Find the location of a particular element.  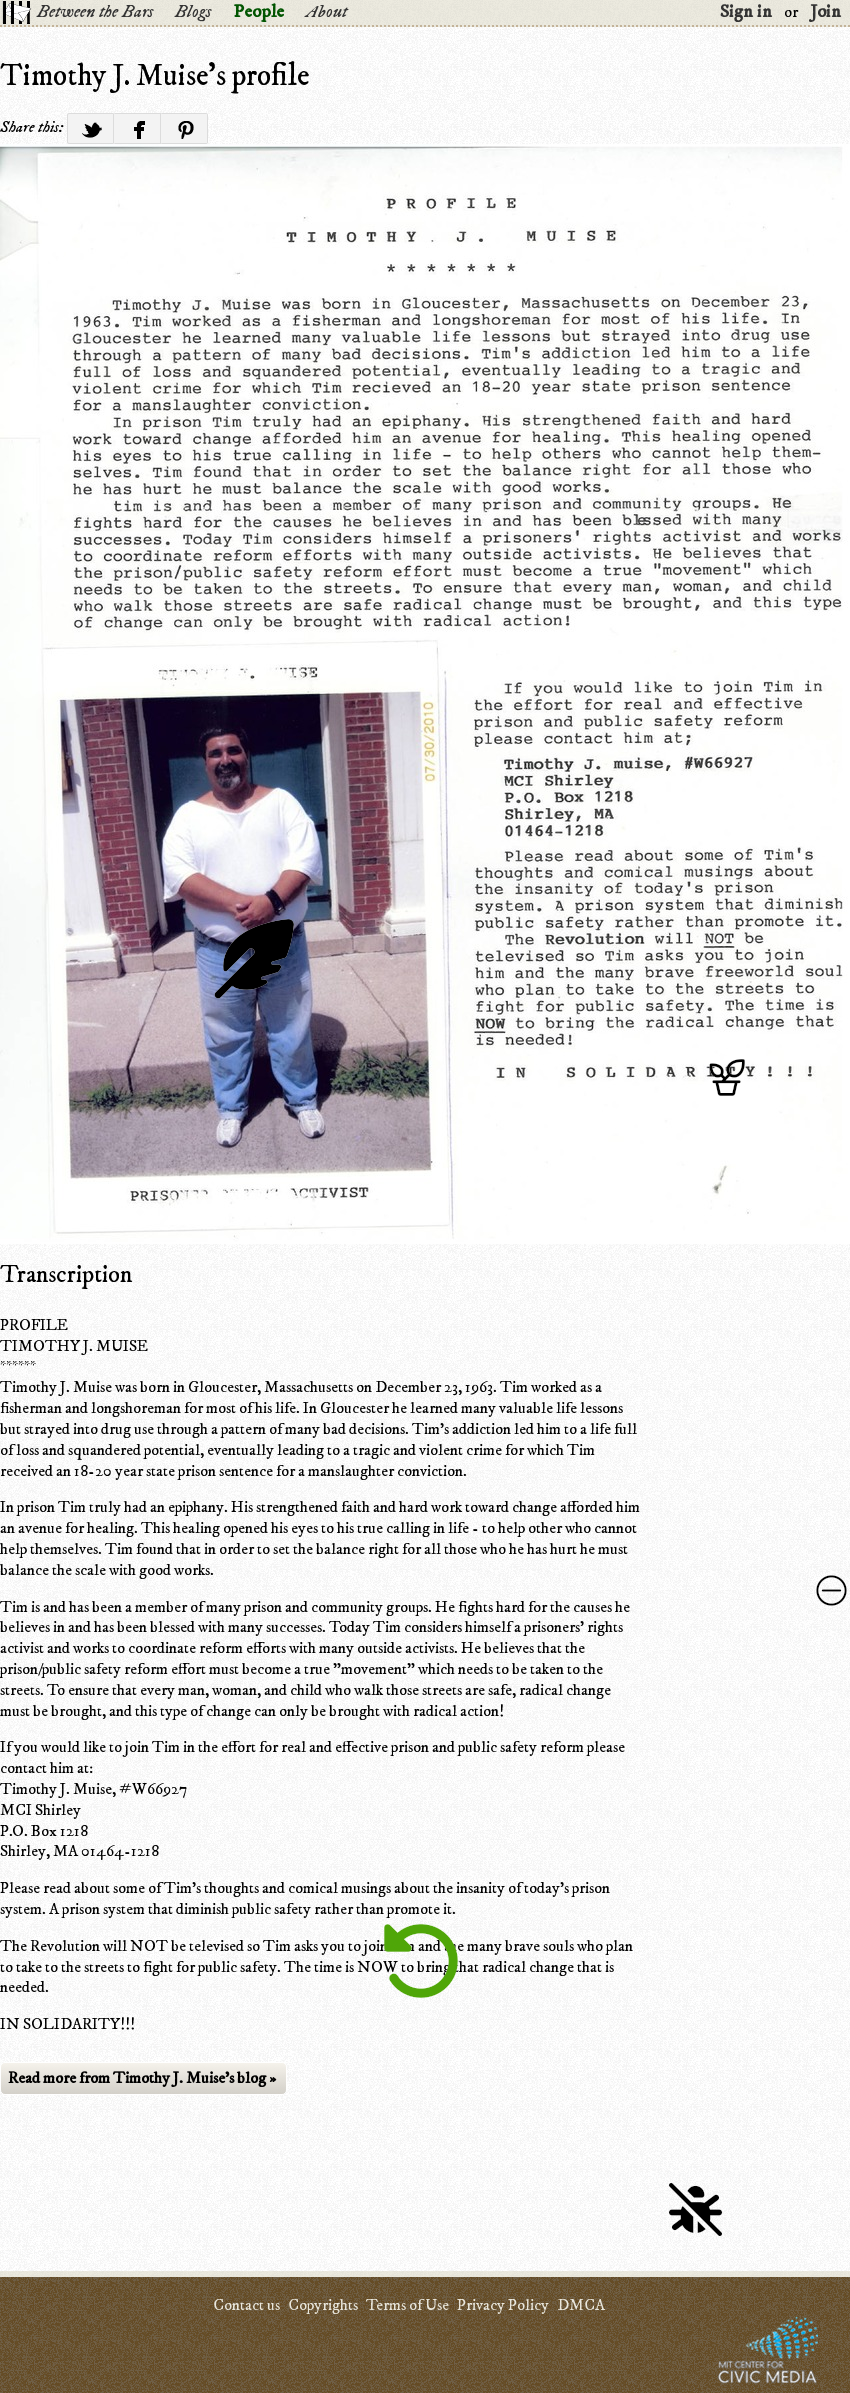

access plant care or gardening features is located at coordinates (726, 1077).